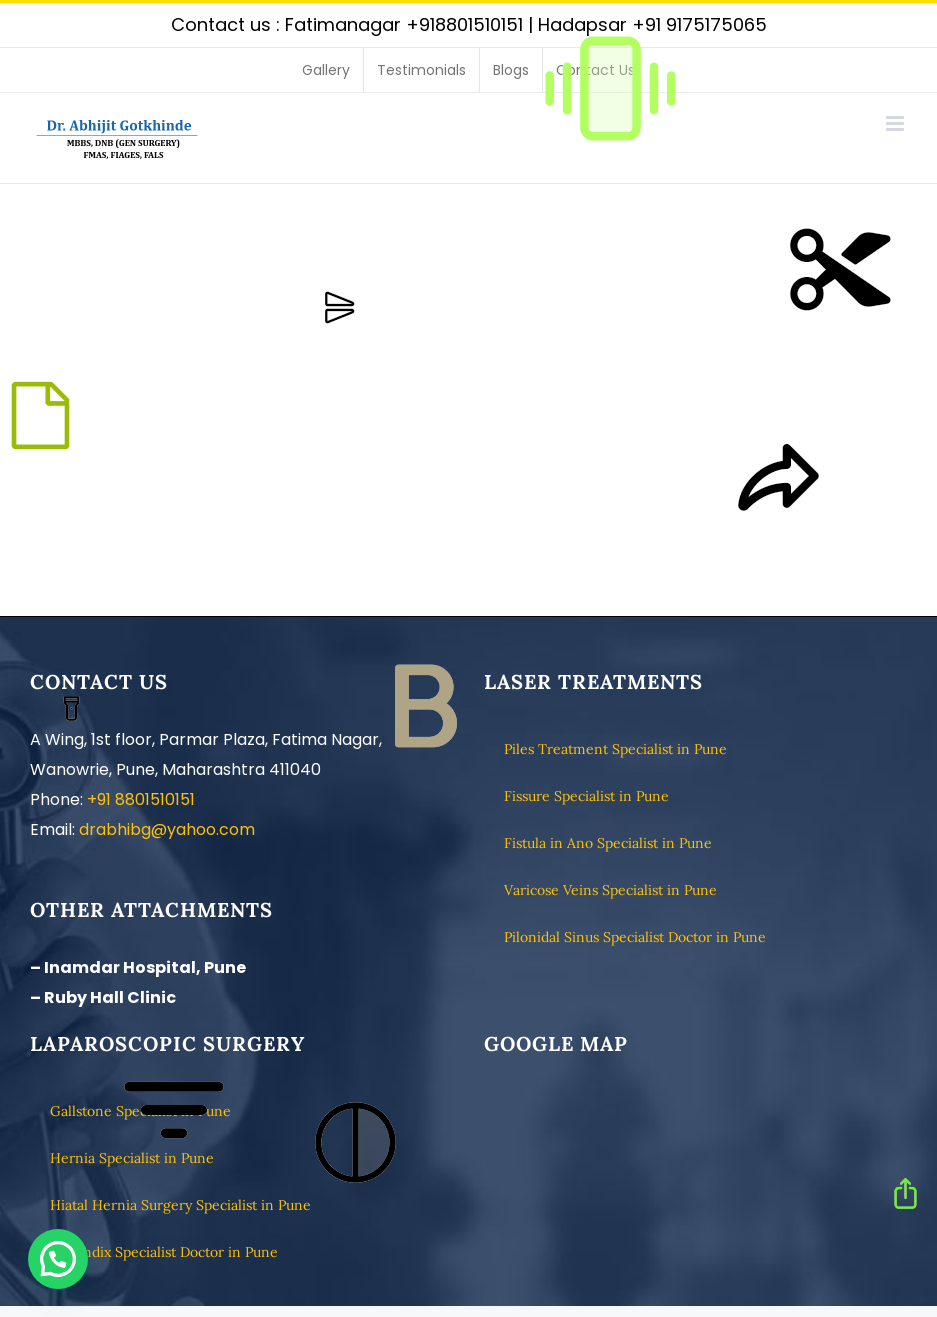 The width and height of the screenshot is (937, 1317). Describe the element at coordinates (778, 481) in the screenshot. I see `share content with others` at that location.